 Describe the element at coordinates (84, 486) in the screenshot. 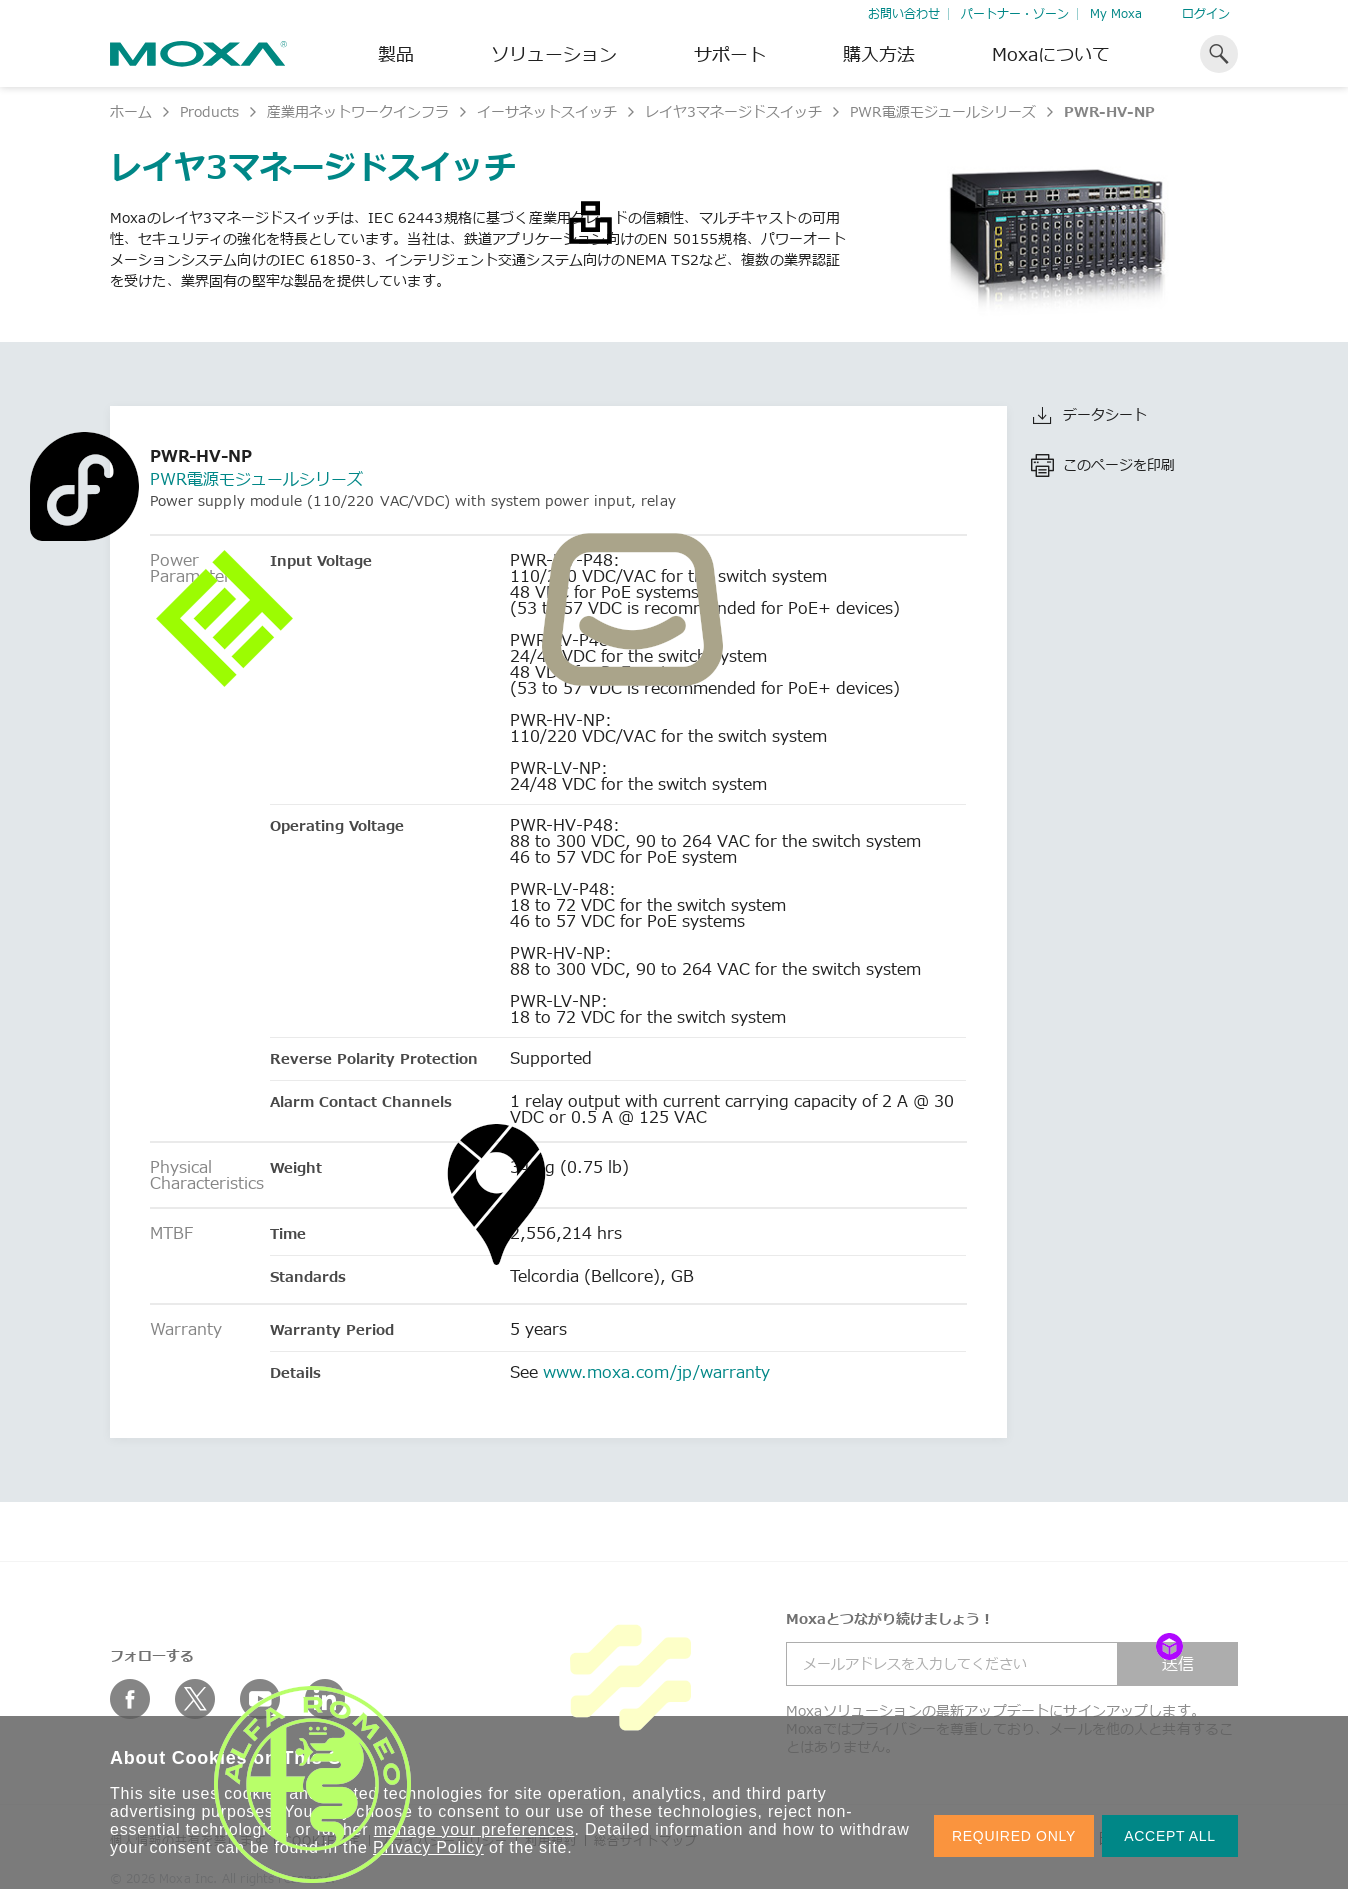

I see `Fedora Linux operating system logo` at that location.